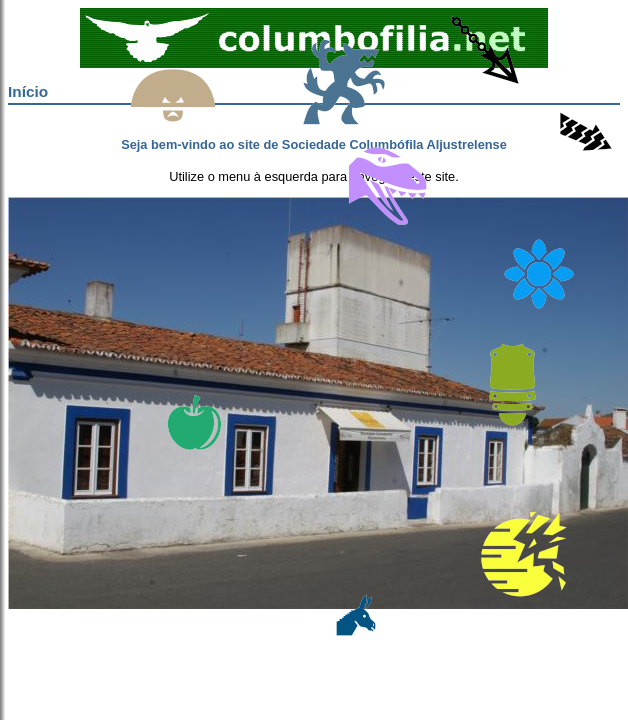 This screenshot has height=720, width=628. I want to click on select knight or armored character class, so click(173, 97).